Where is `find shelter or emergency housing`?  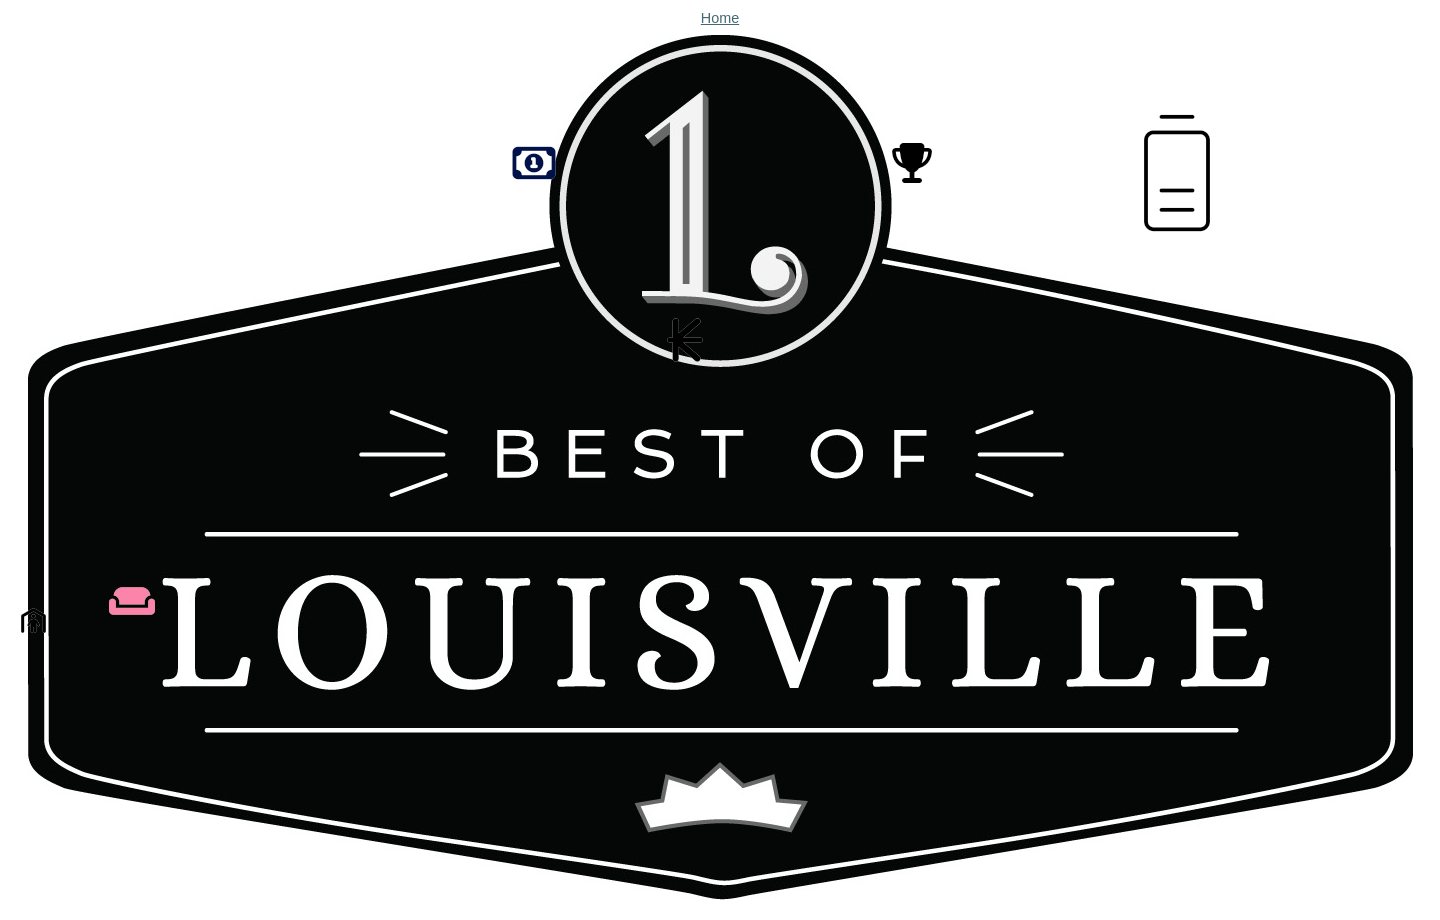 find shelter or emergency housing is located at coordinates (33, 620).